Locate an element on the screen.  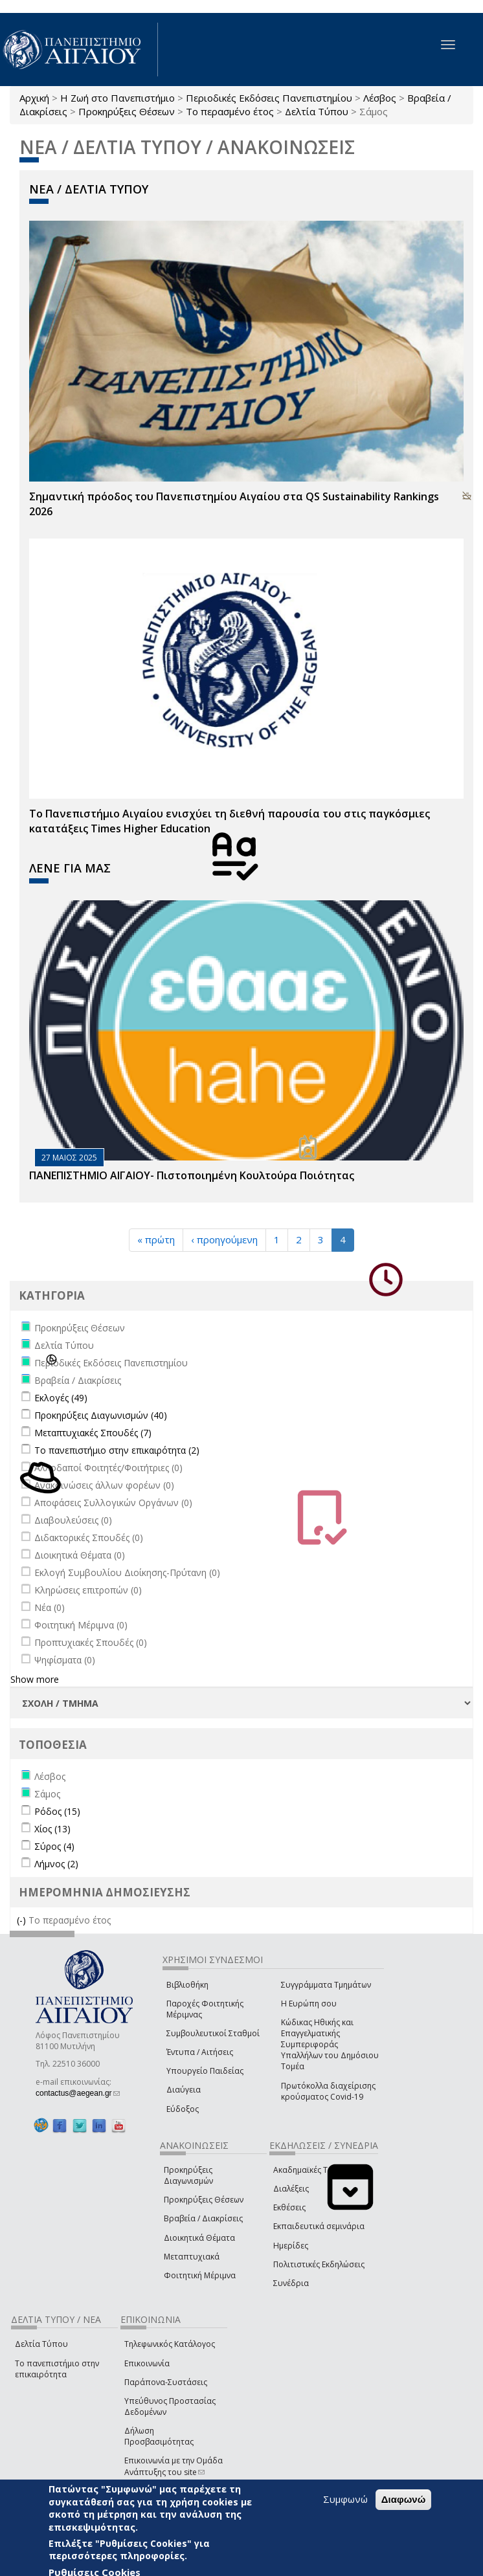
Red Hat brand logo is located at coordinates (40, 1476).